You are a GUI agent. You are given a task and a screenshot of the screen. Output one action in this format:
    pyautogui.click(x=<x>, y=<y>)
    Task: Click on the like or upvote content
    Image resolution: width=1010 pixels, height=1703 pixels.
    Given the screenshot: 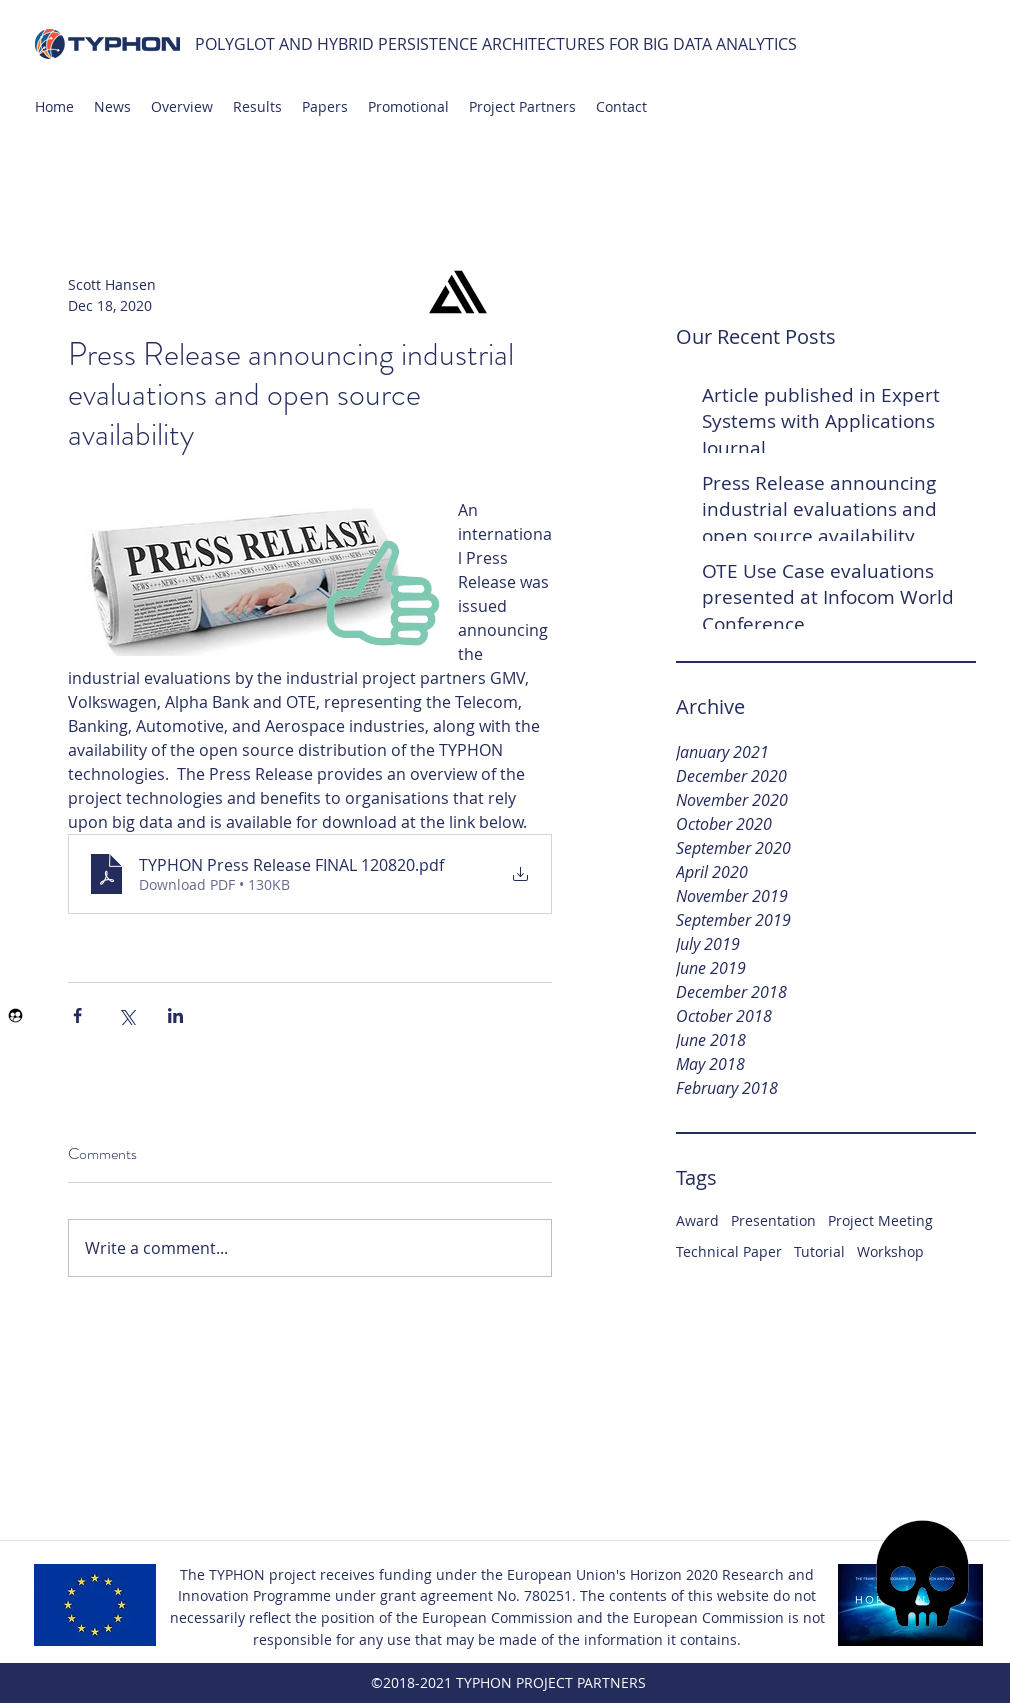 What is the action you would take?
    pyautogui.click(x=383, y=593)
    